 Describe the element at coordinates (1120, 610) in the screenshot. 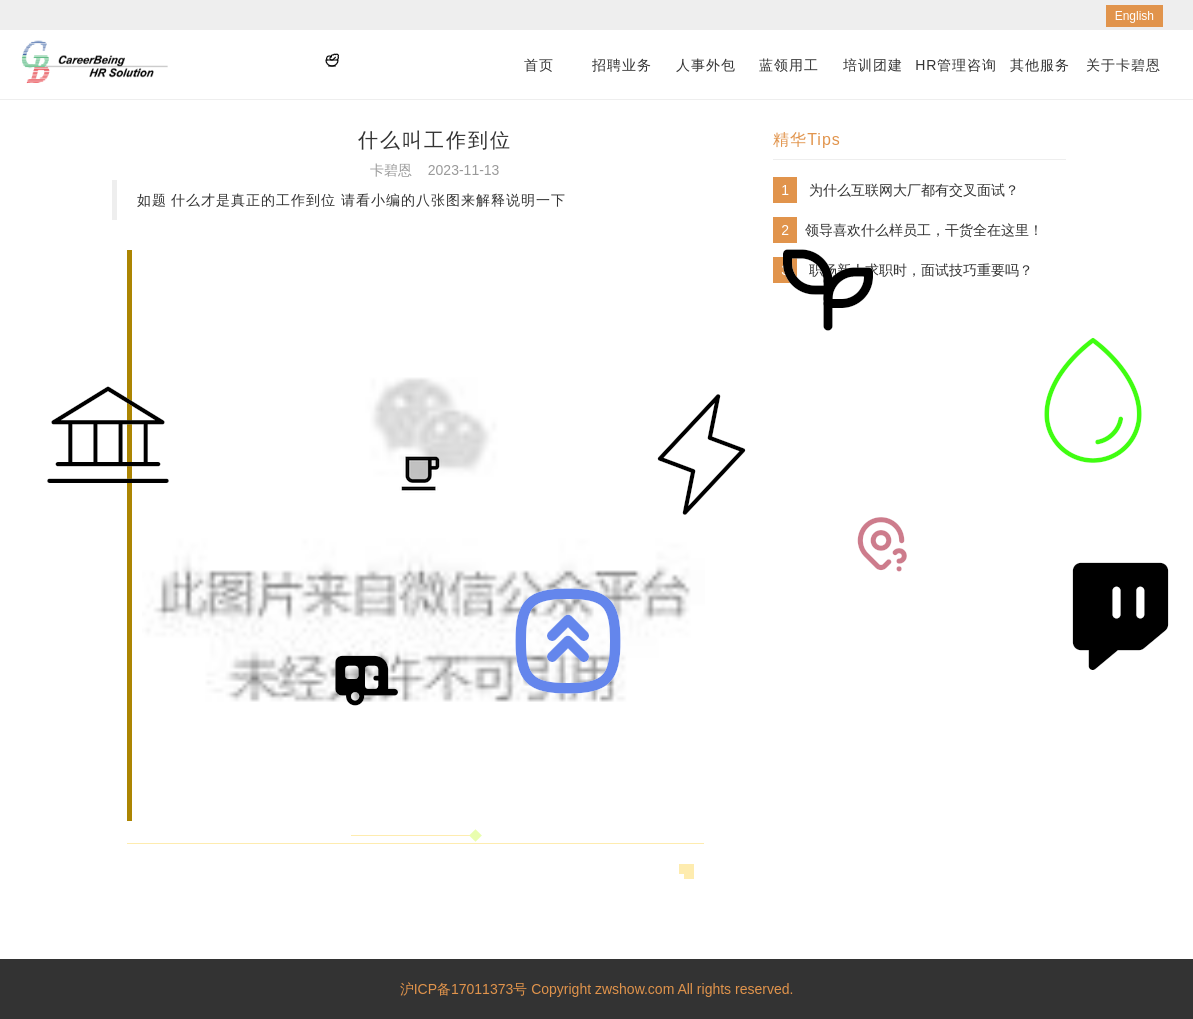

I see `open Twitch app` at that location.